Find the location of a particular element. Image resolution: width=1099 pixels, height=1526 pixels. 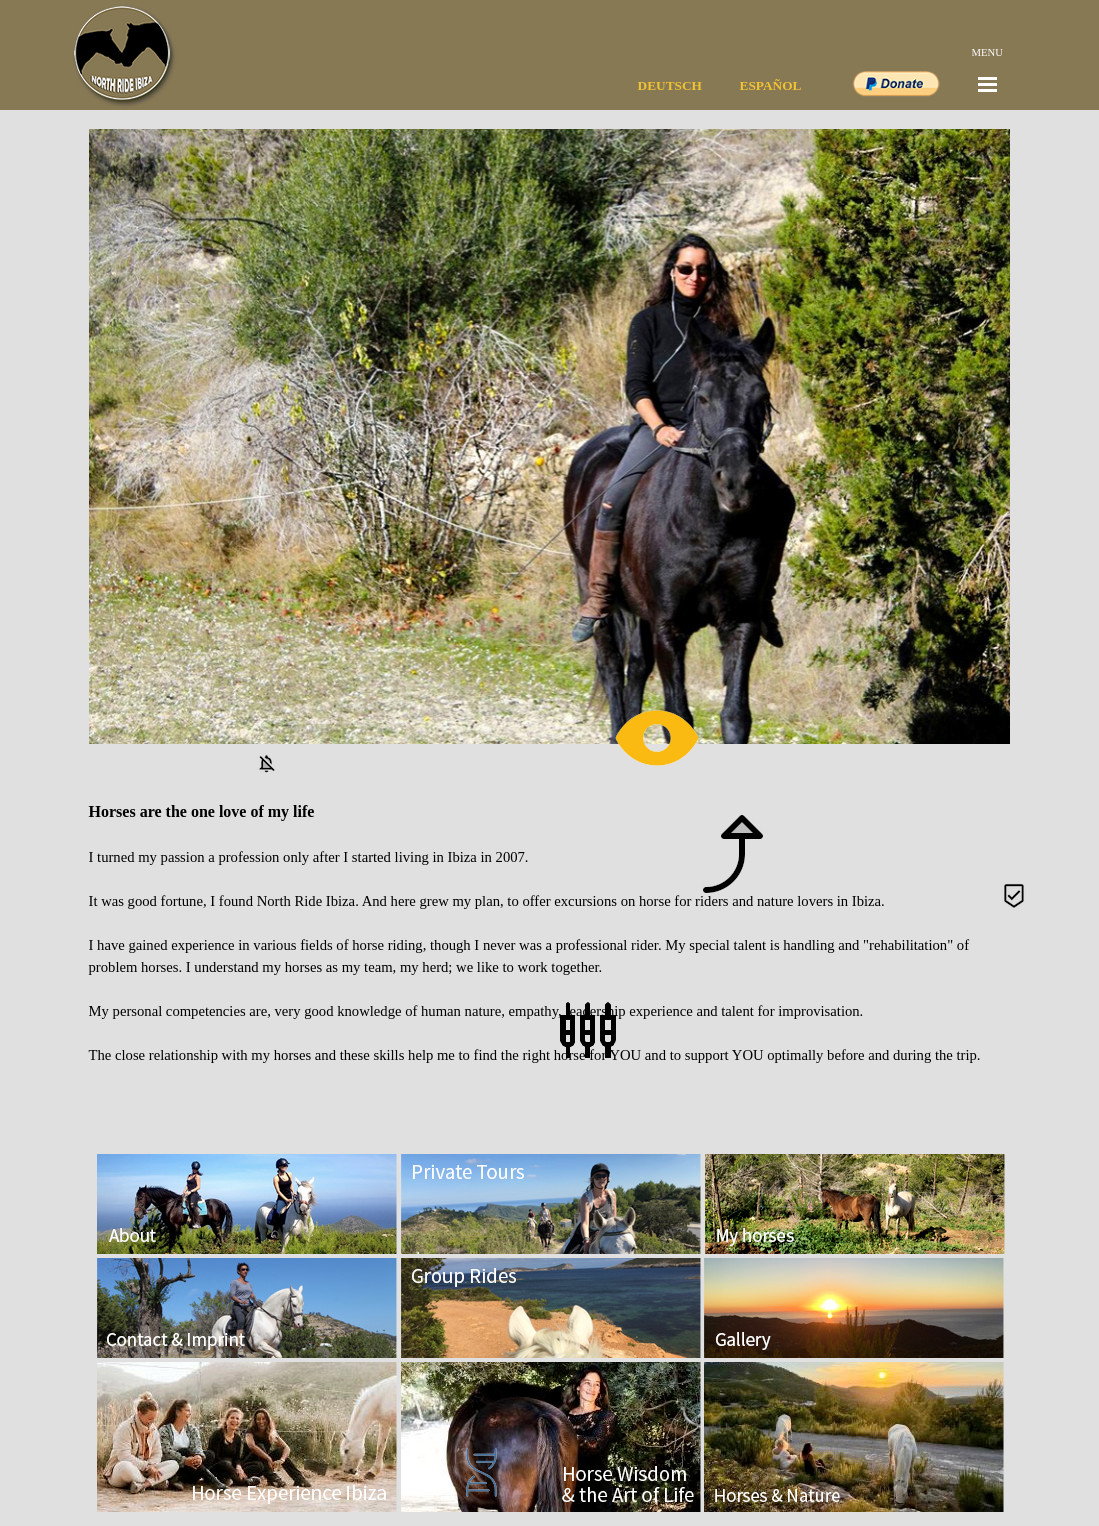

navigate back and up in a menu hierarchy is located at coordinates (733, 854).